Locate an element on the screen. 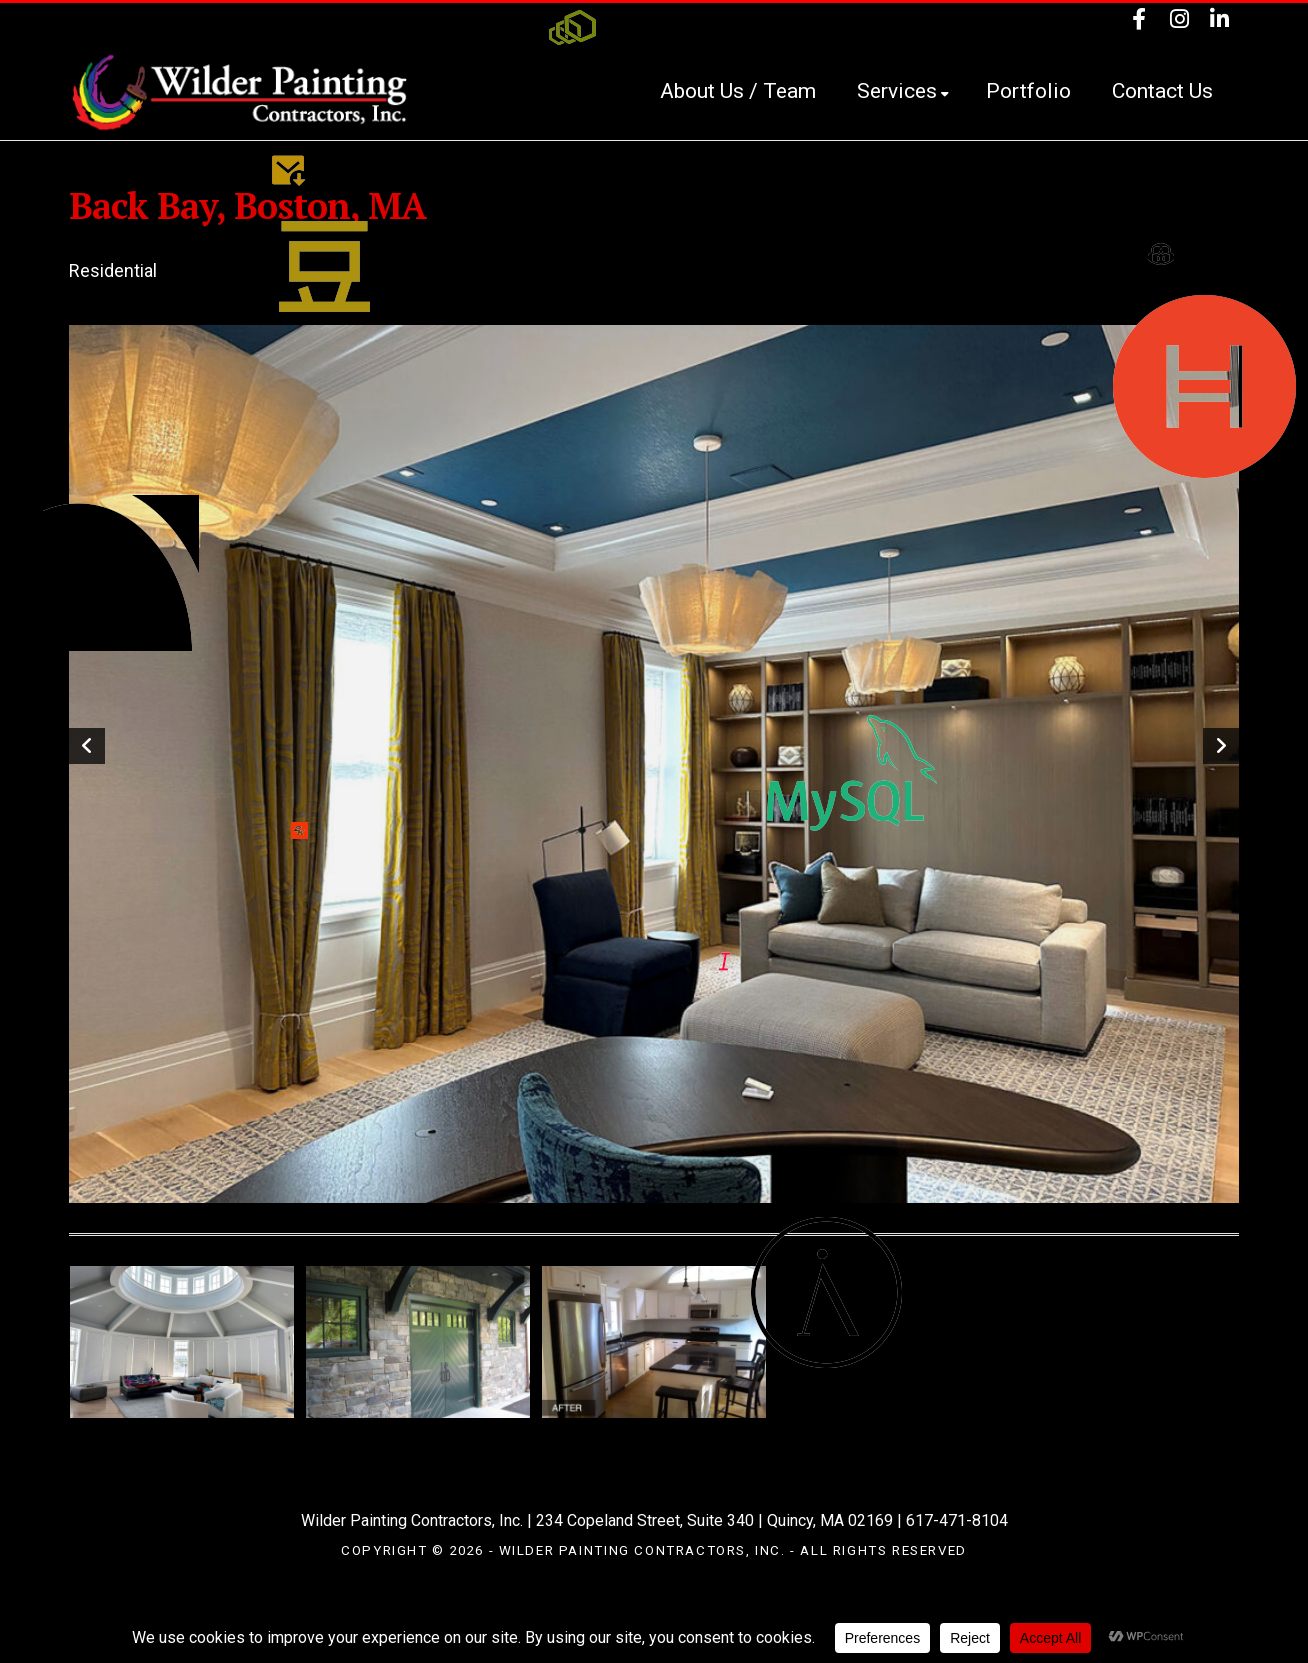 This screenshot has height=1663, width=1308. envoy proxy logo is located at coordinates (572, 27).